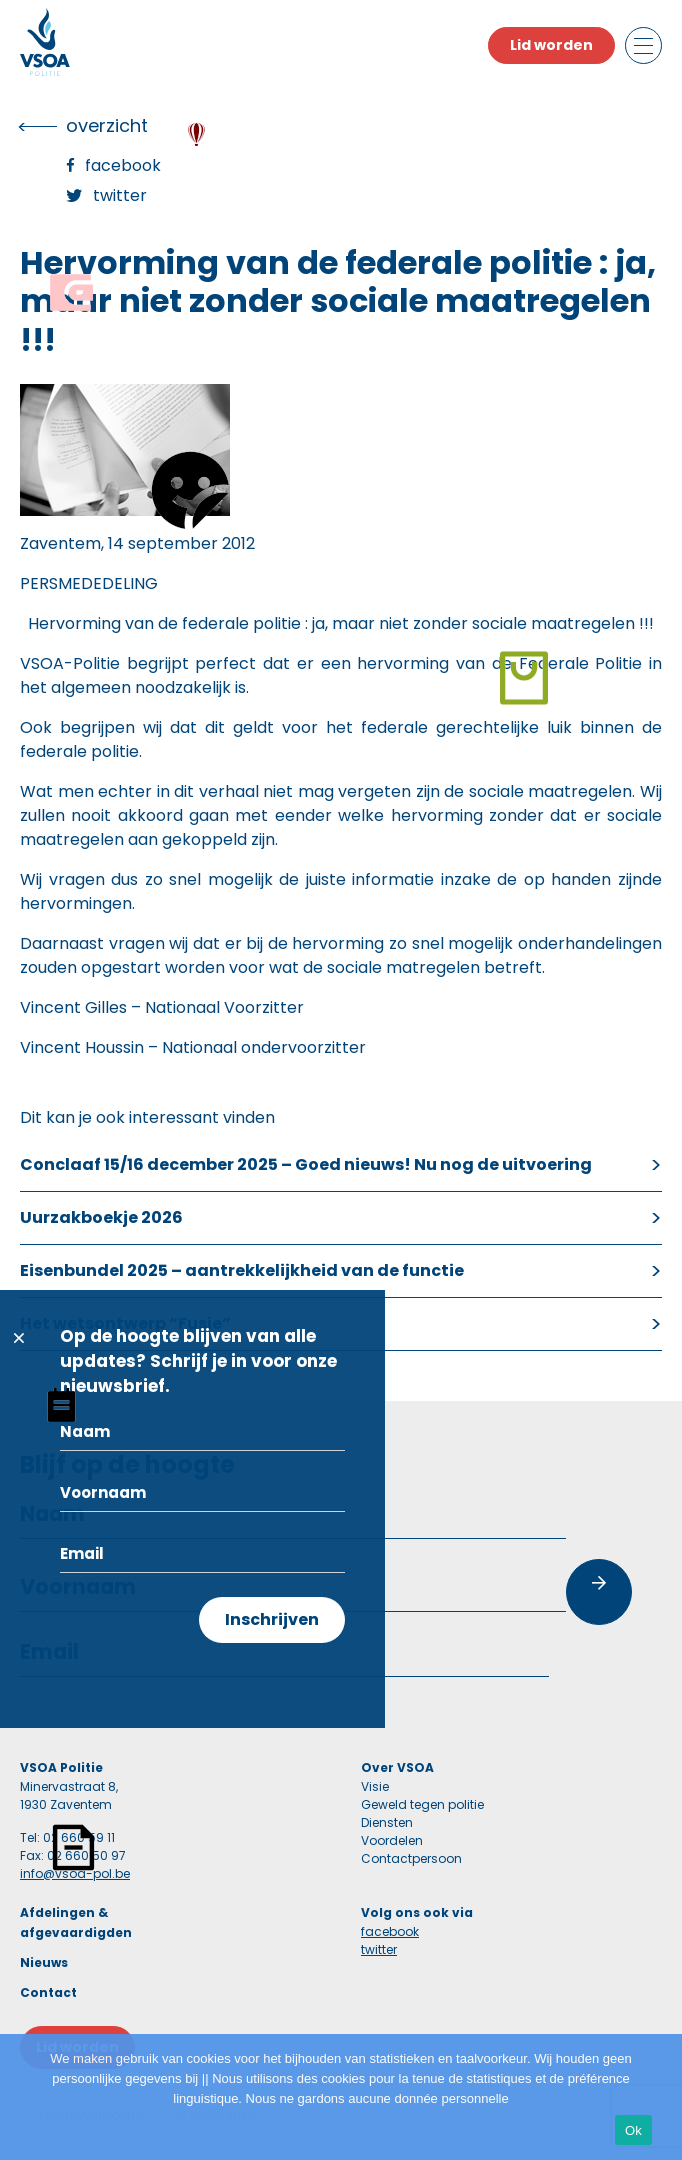  What do you see at coordinates (70, 292) in the screenshot?
I see `access your wallet or payment methods` at bounding box center [70, 292].